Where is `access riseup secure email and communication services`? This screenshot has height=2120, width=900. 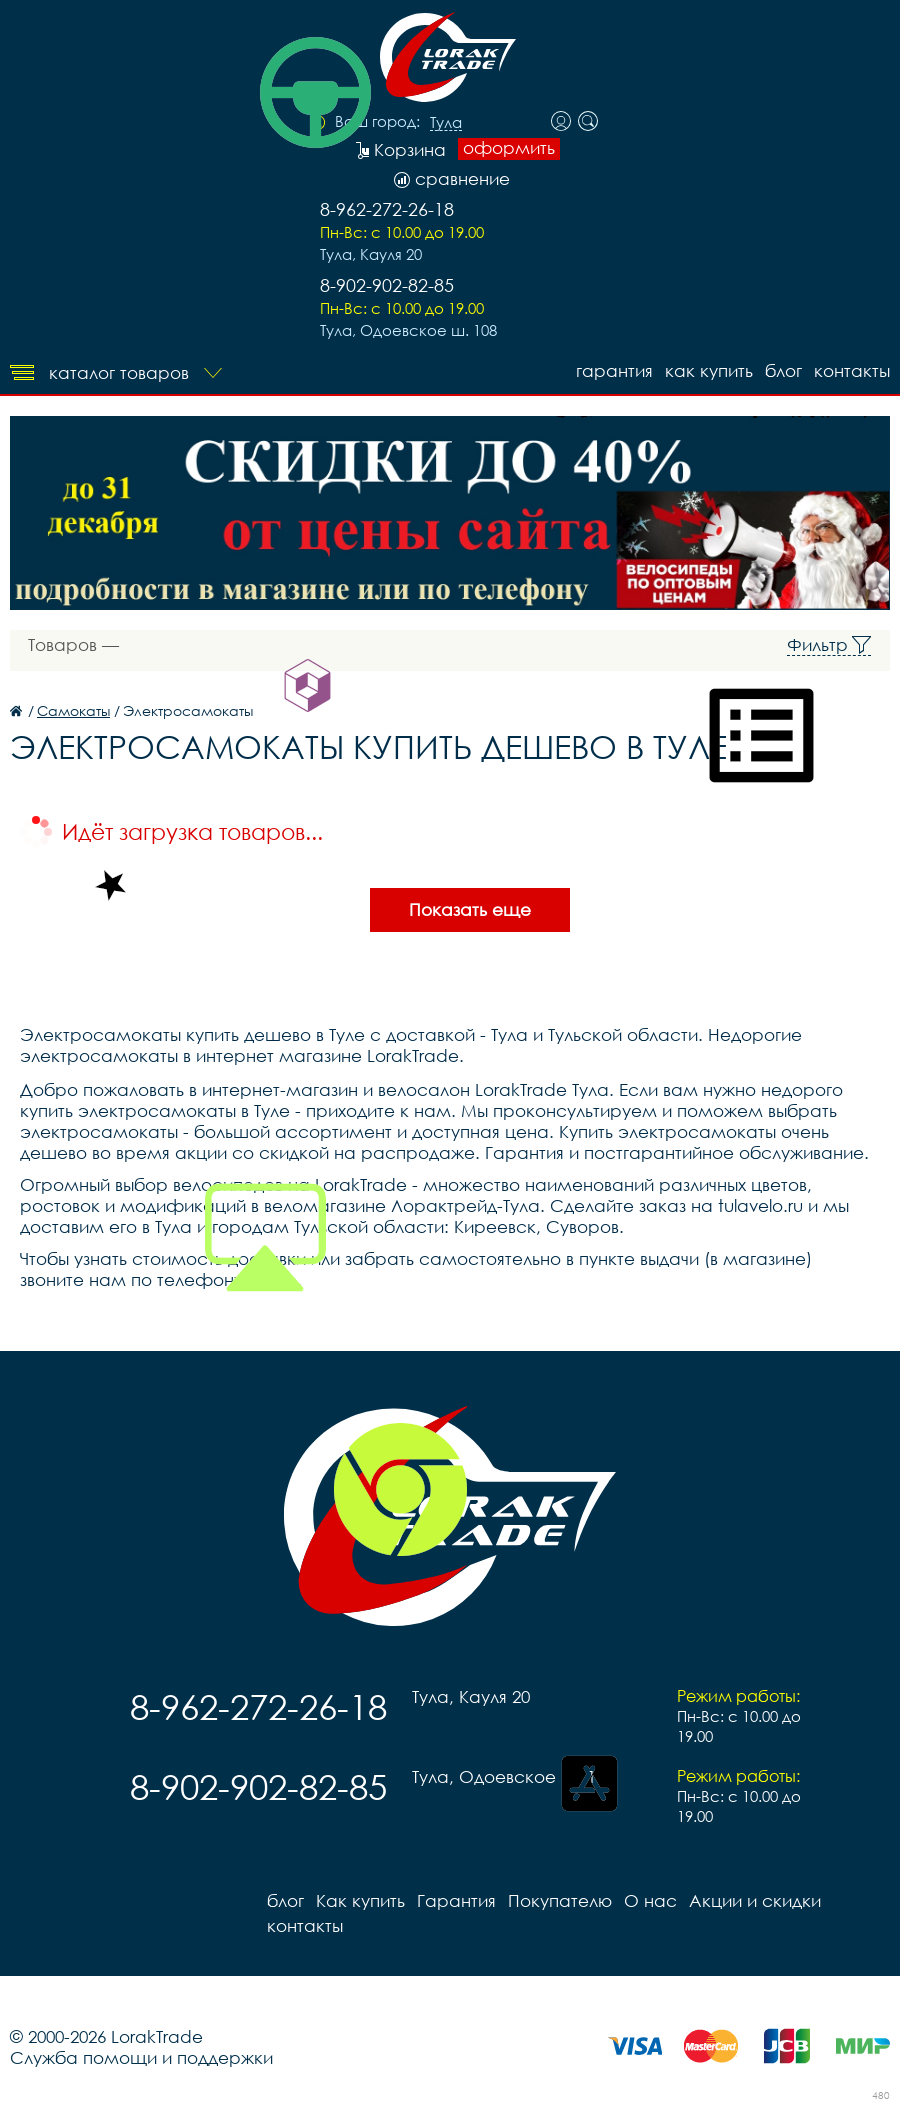 access riseup secure email and communication services is located at coordinates (110, 885).